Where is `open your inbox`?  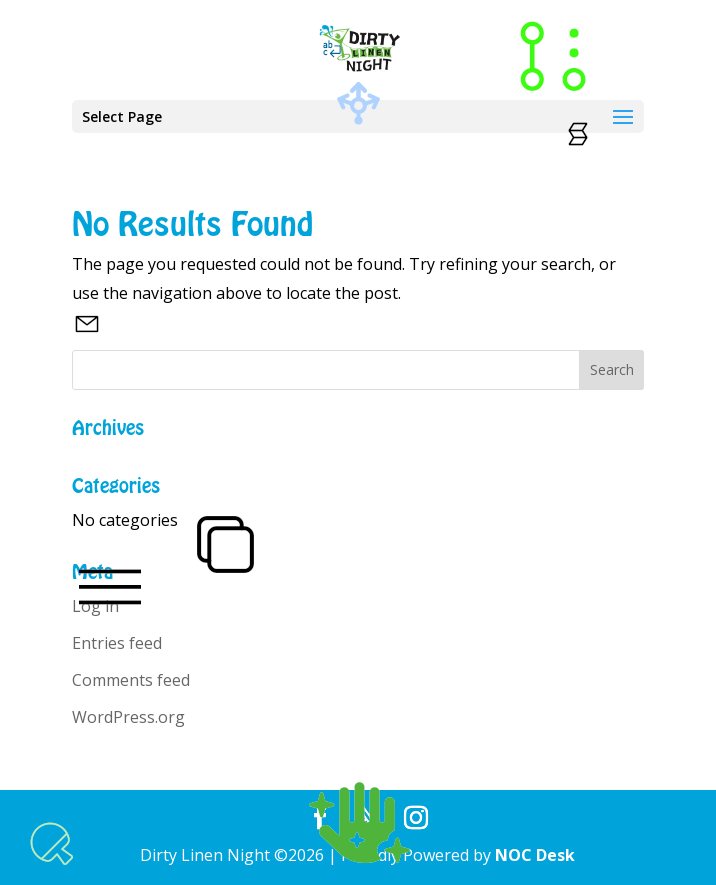 open your inbox is located at coordinates (87, 324).